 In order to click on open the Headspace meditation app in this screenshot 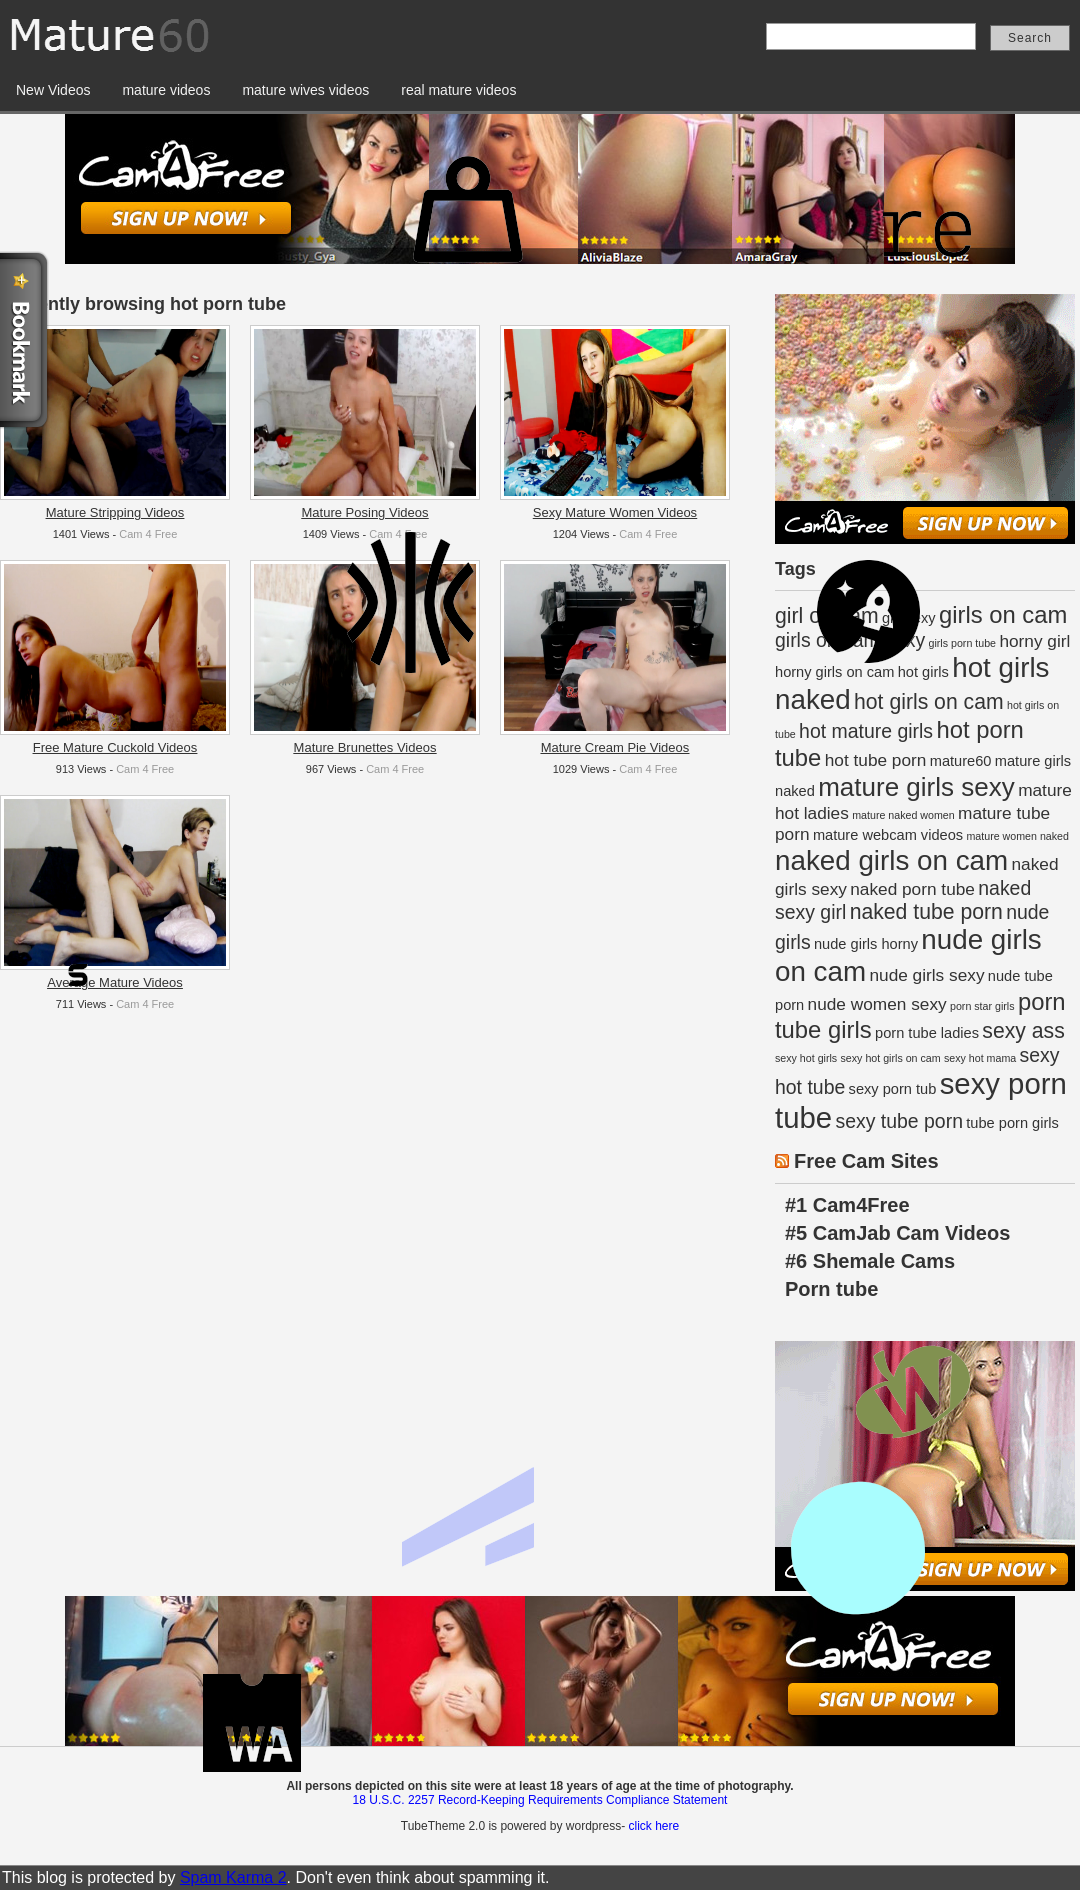, I will do `click(858, 1548)`.